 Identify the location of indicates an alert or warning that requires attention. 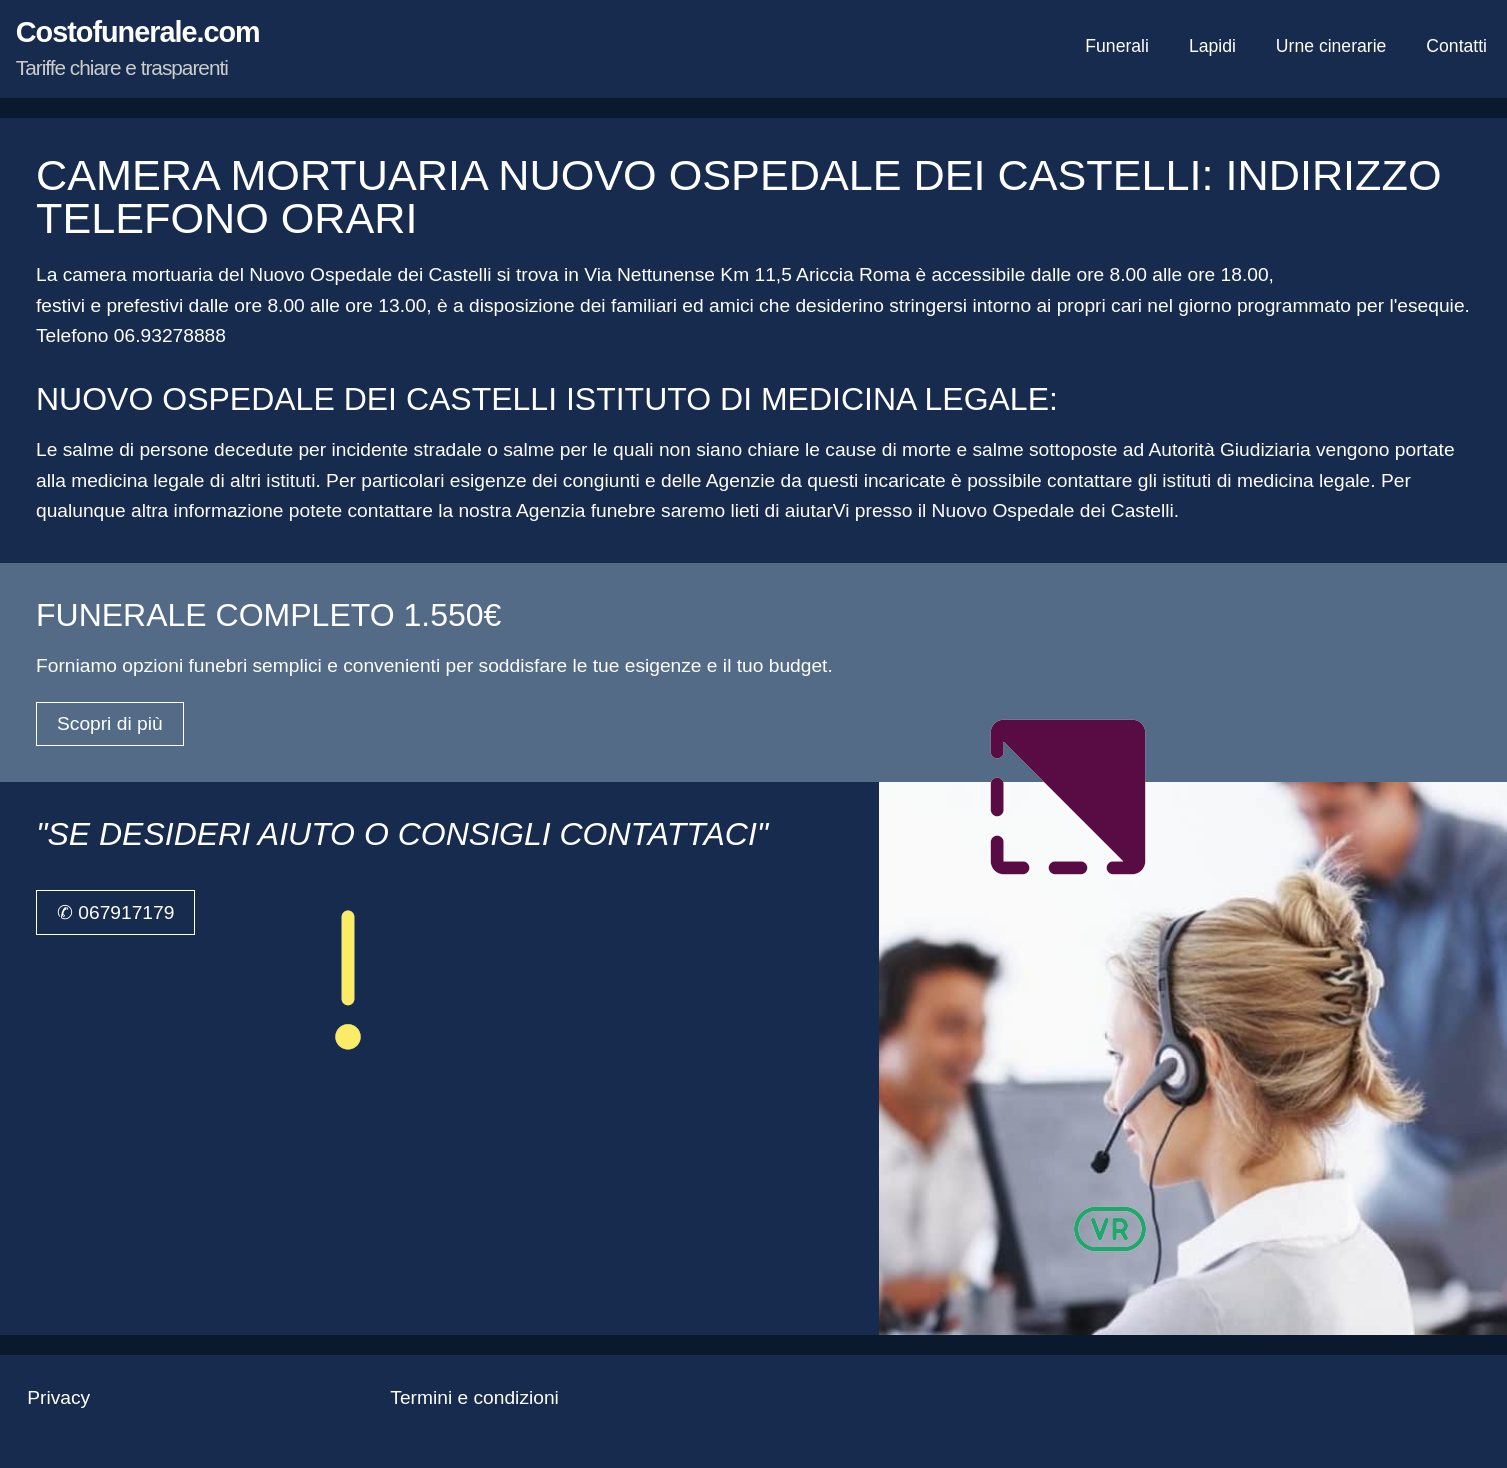
(348, 980).